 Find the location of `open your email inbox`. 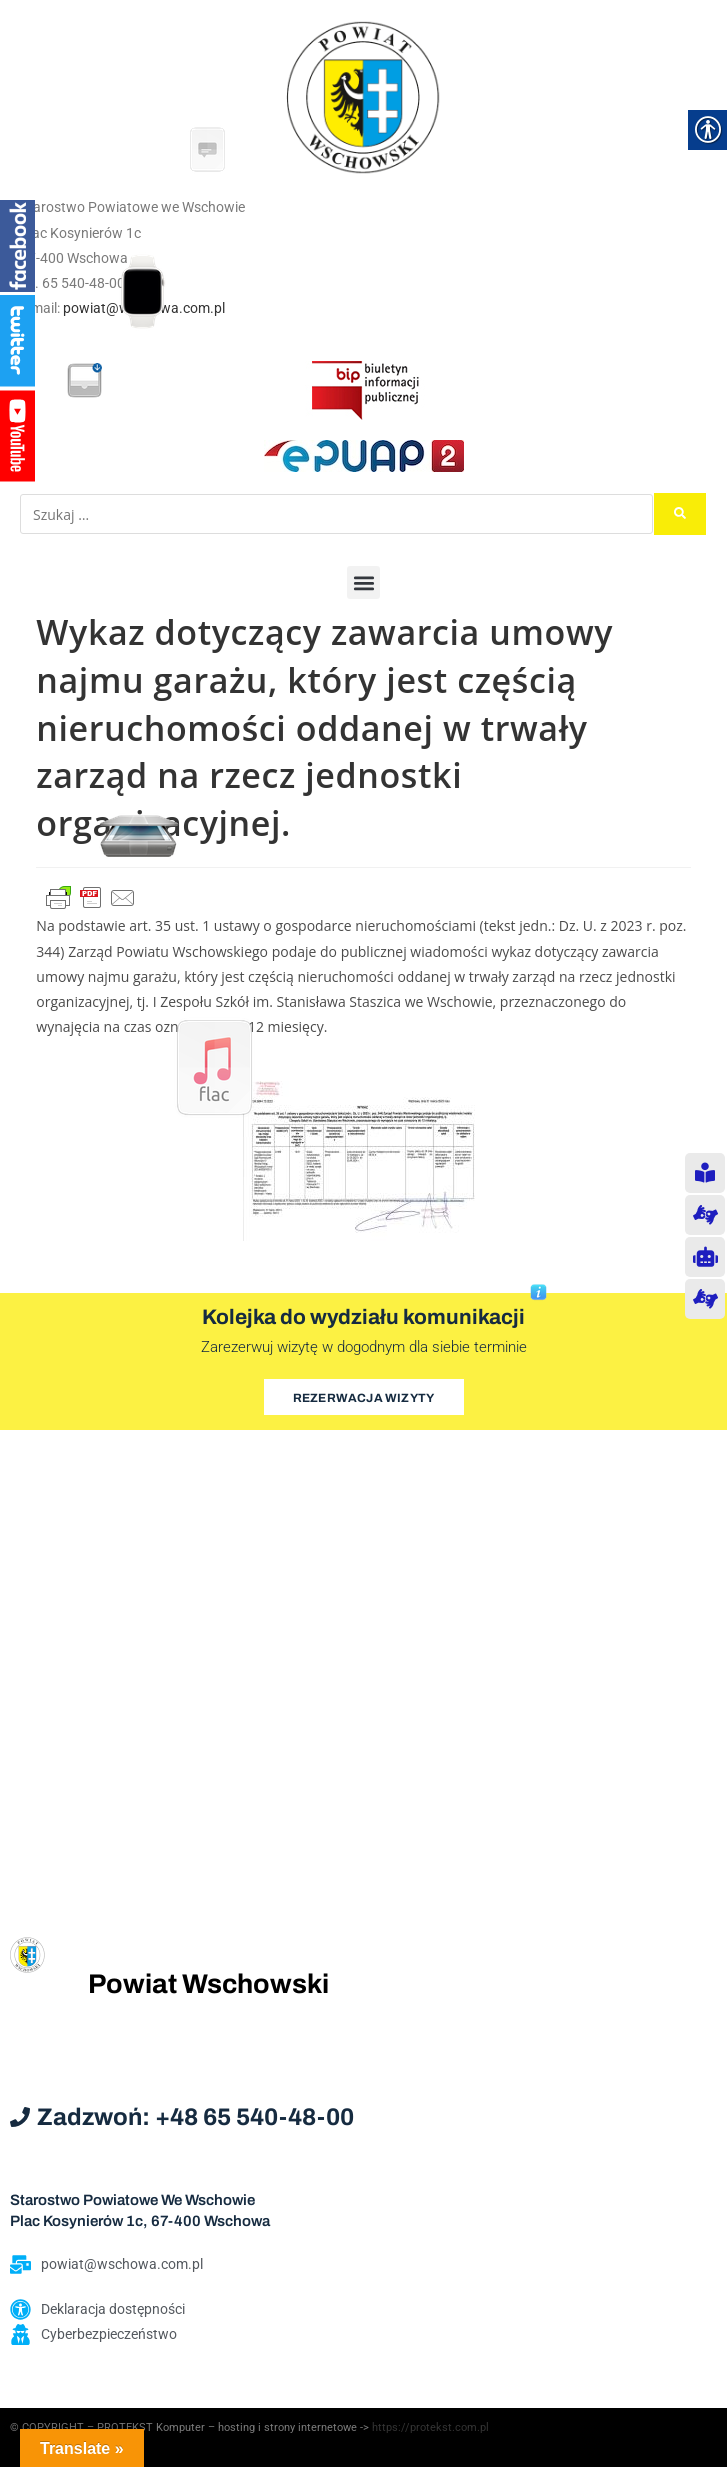

open your email inbox is located at coordinates (84, 380).